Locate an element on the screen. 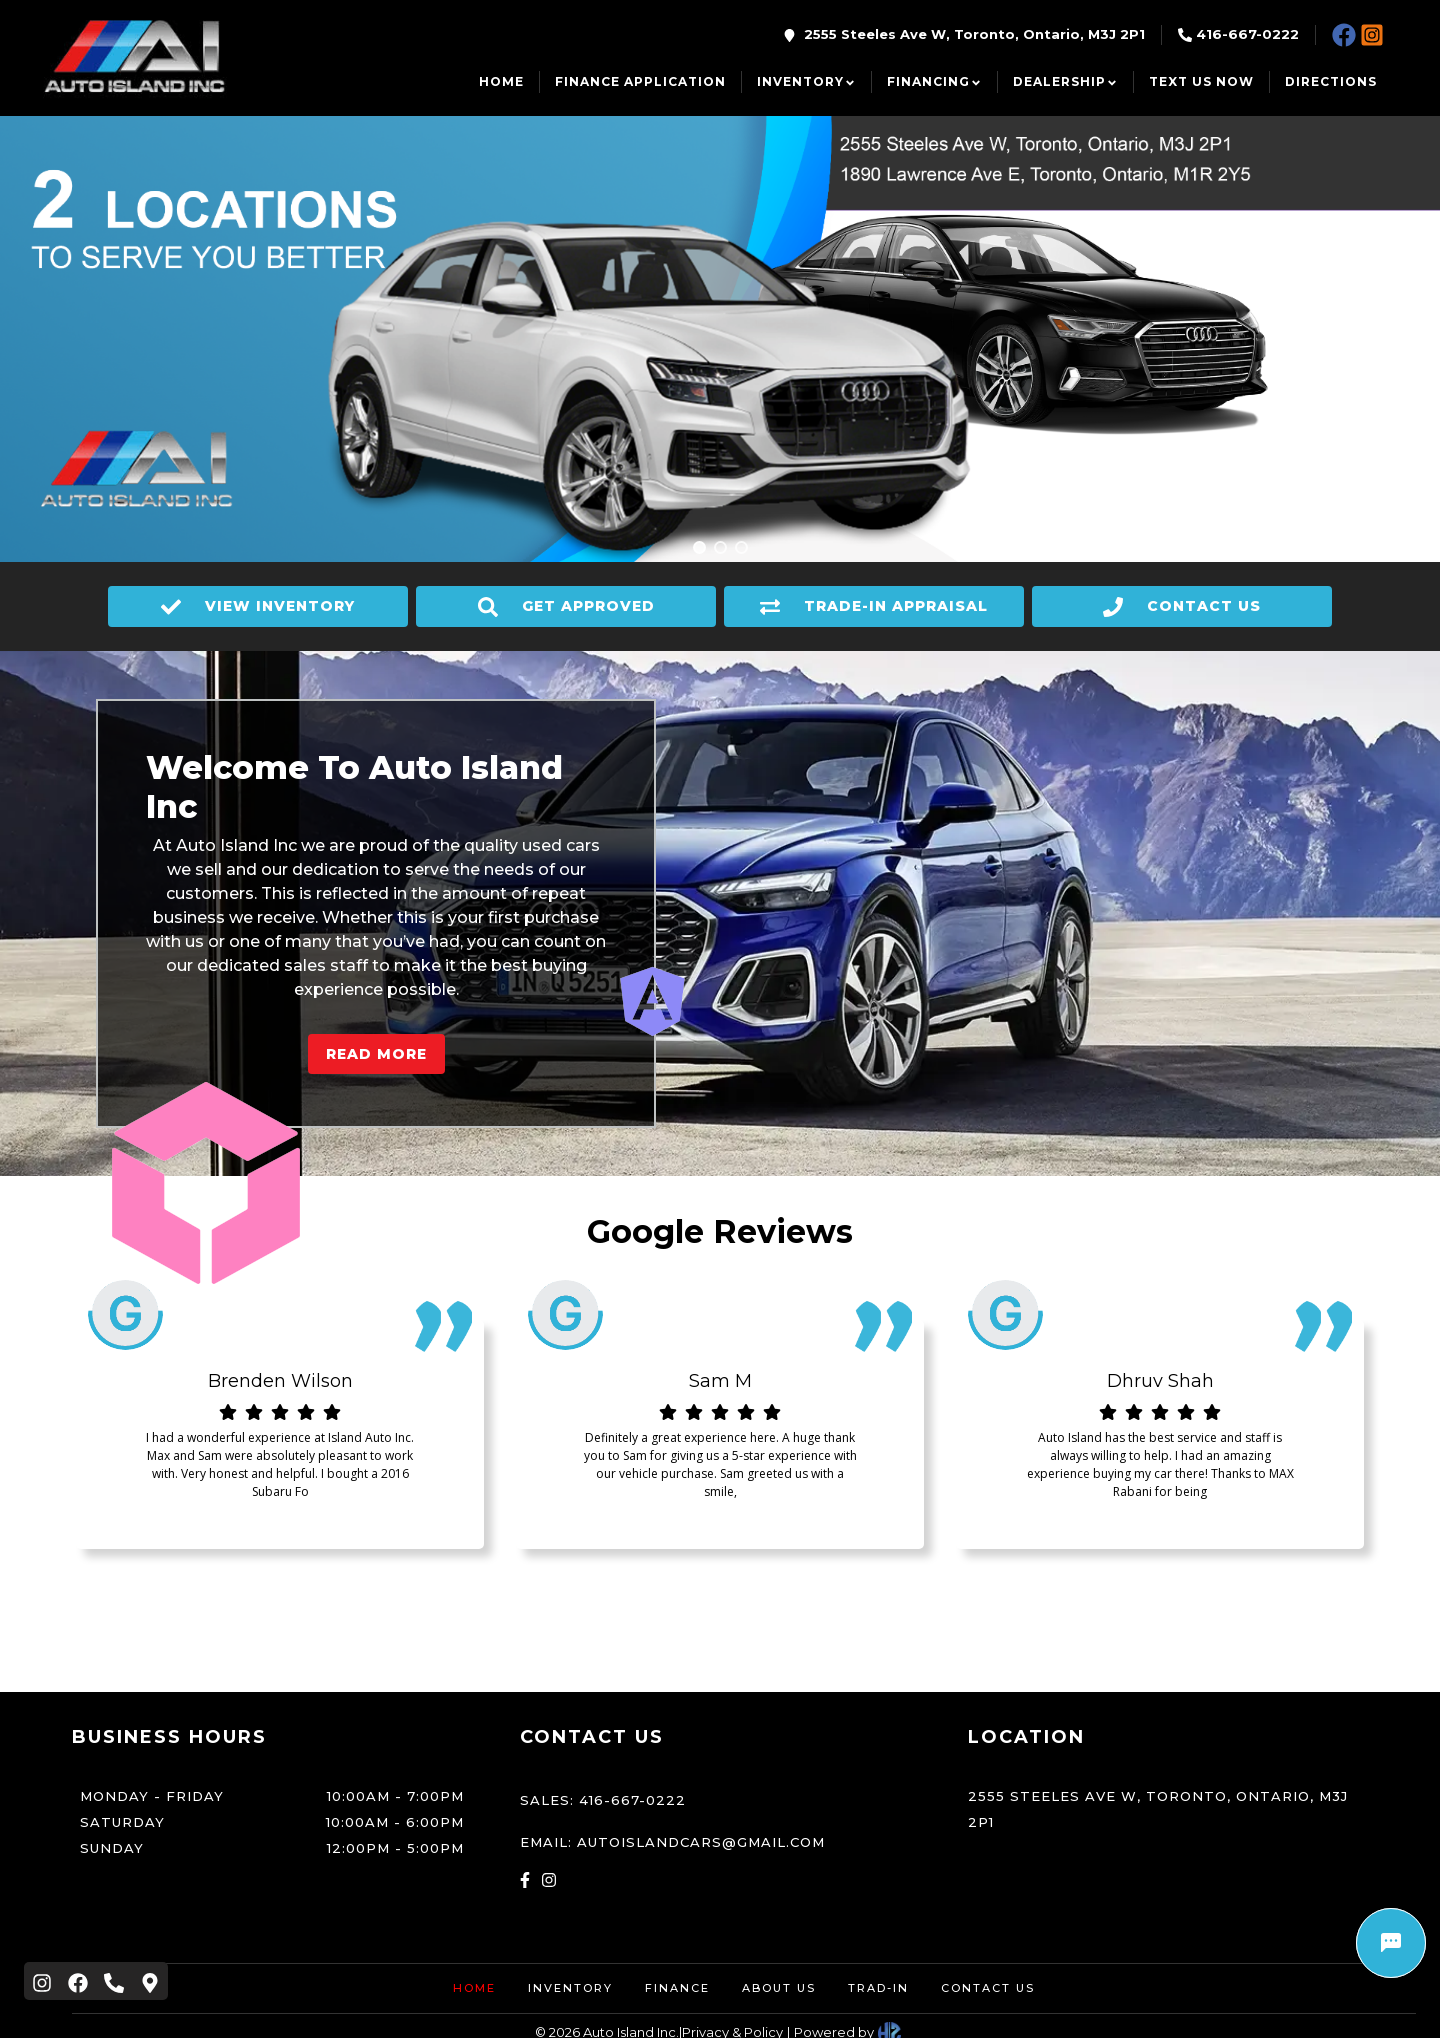 The image size is (1440, 2038). angular framework logo is located at coordinates (652, 1001).